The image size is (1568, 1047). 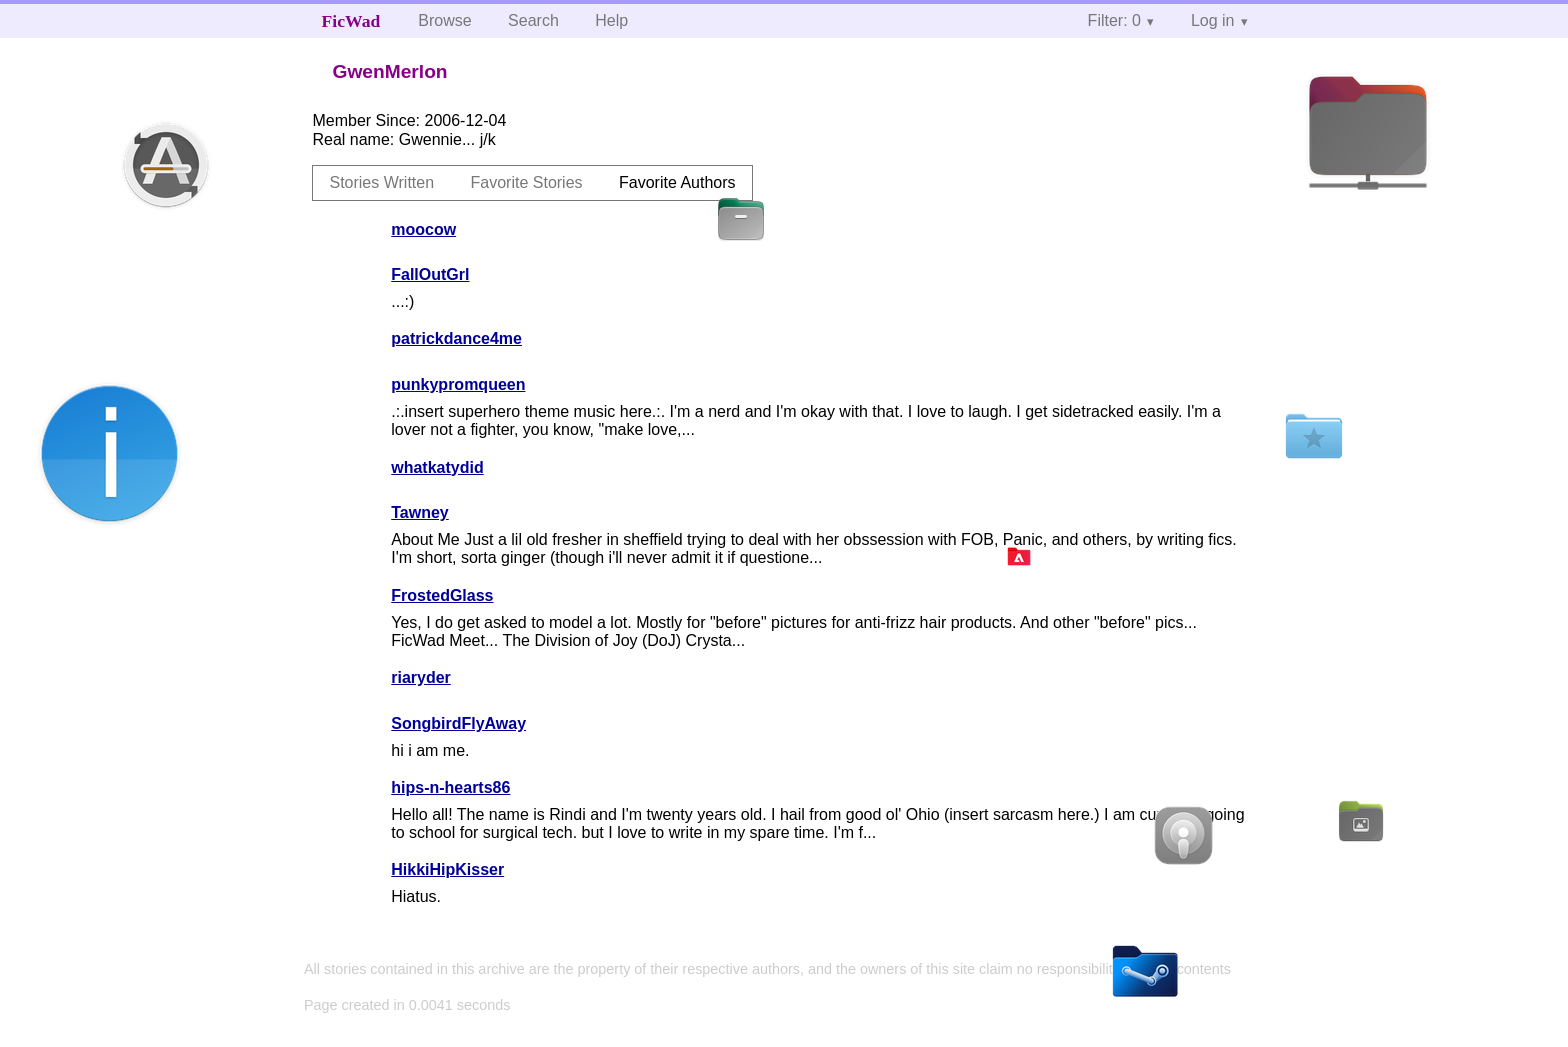 What do you see at coordinates (1361, 821) in the screenshot?
I see `open pictures folder` at bounding box center [1361, 821].